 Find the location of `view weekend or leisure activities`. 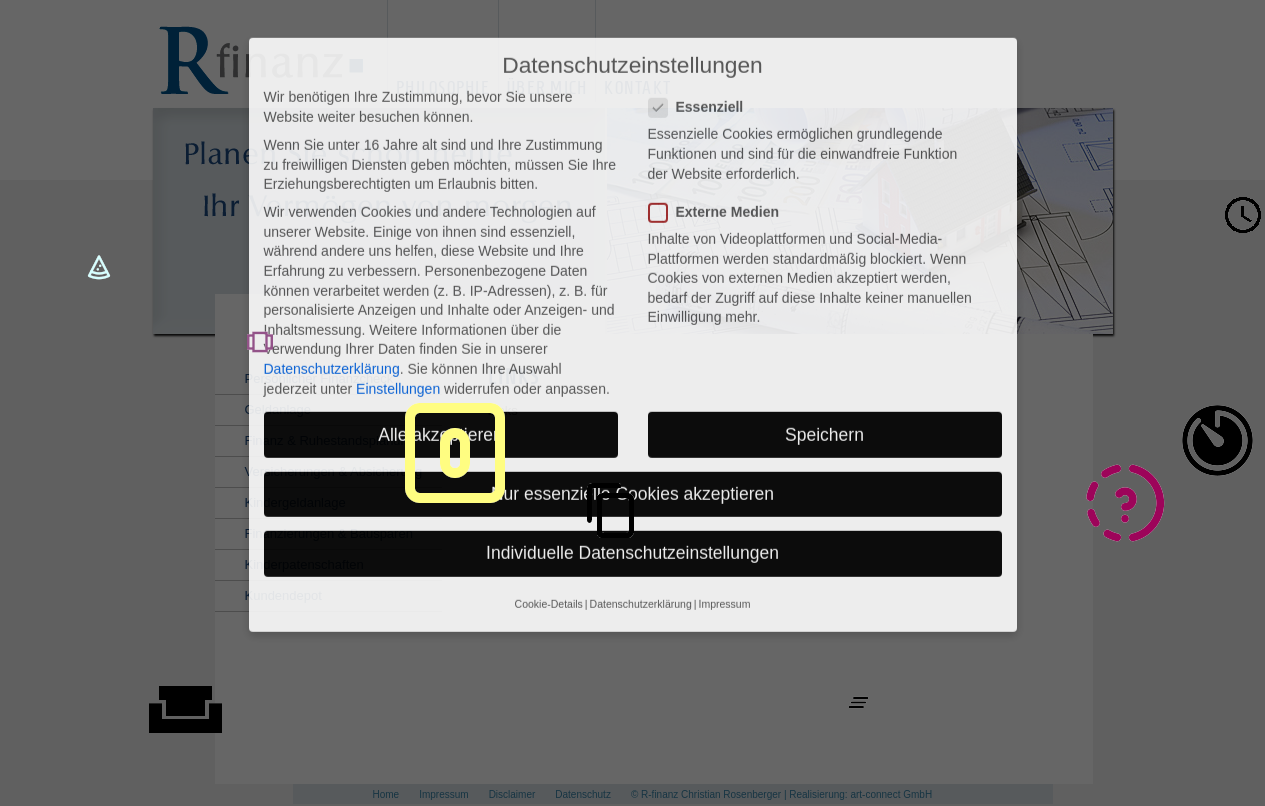

view weekend or leisure activities is located at coordinates (185, 709).